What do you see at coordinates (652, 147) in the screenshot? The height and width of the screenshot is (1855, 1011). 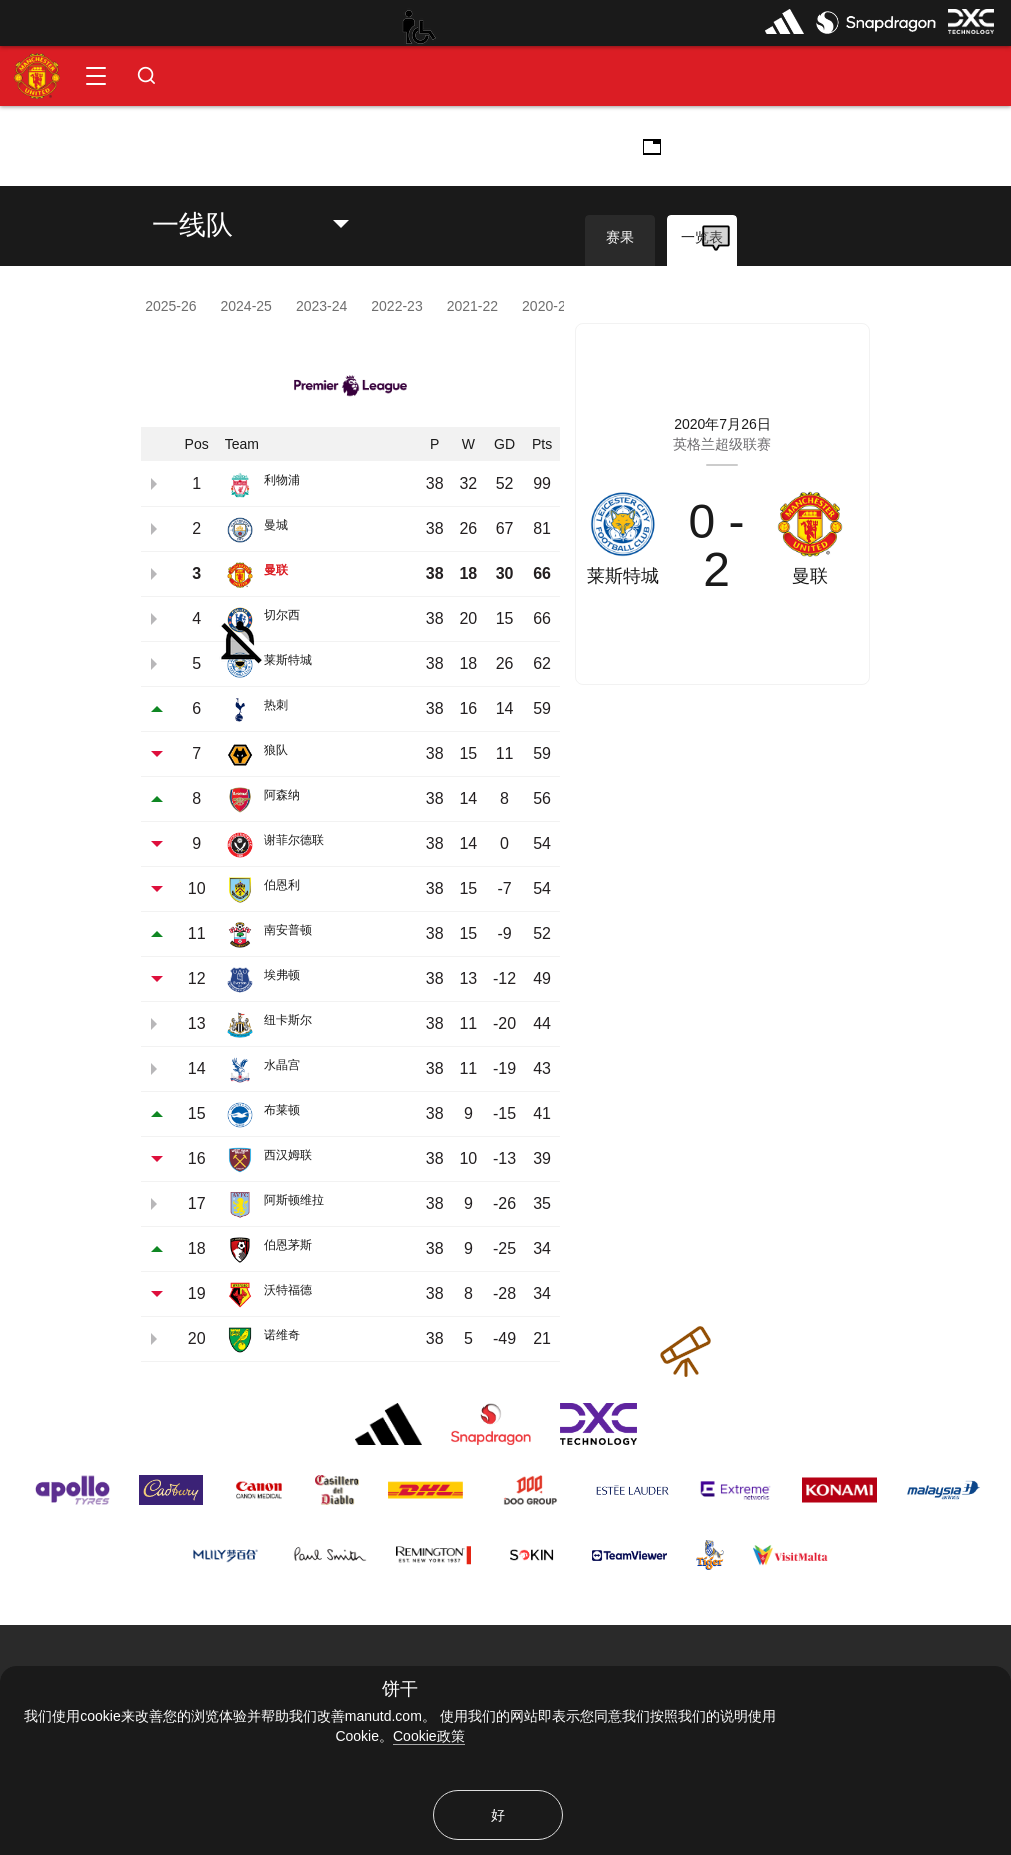 I see `open a new browser tab` at bounding box center [652, 147].